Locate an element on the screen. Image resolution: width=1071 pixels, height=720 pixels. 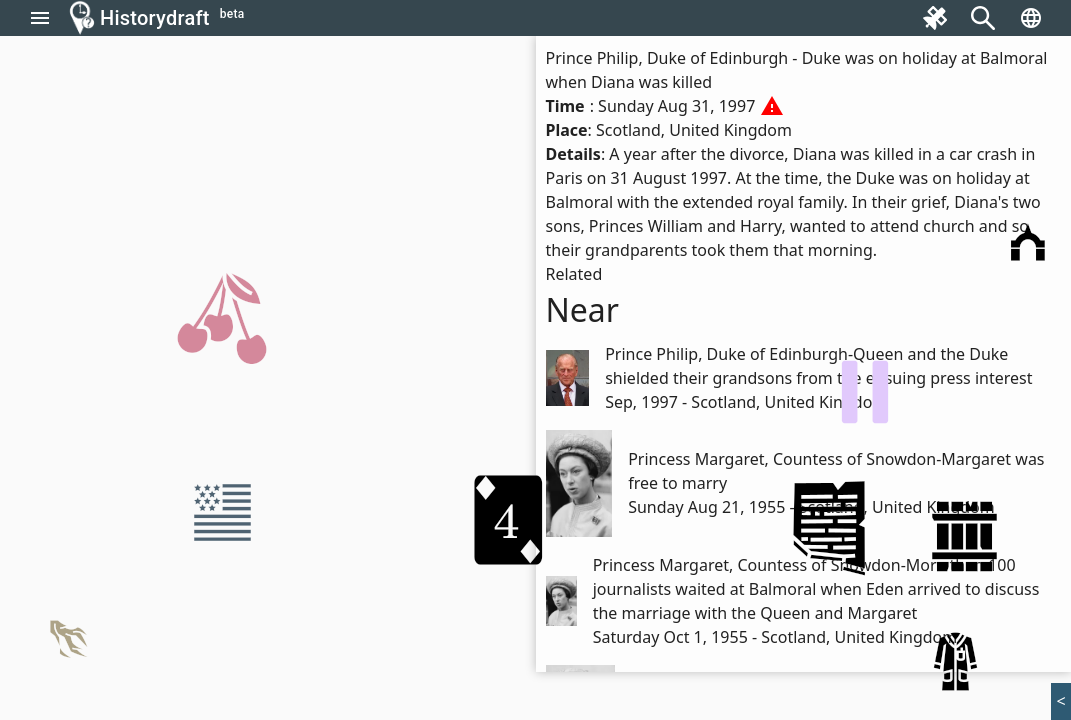
access notes or written records is located at coordinates (827, 527).